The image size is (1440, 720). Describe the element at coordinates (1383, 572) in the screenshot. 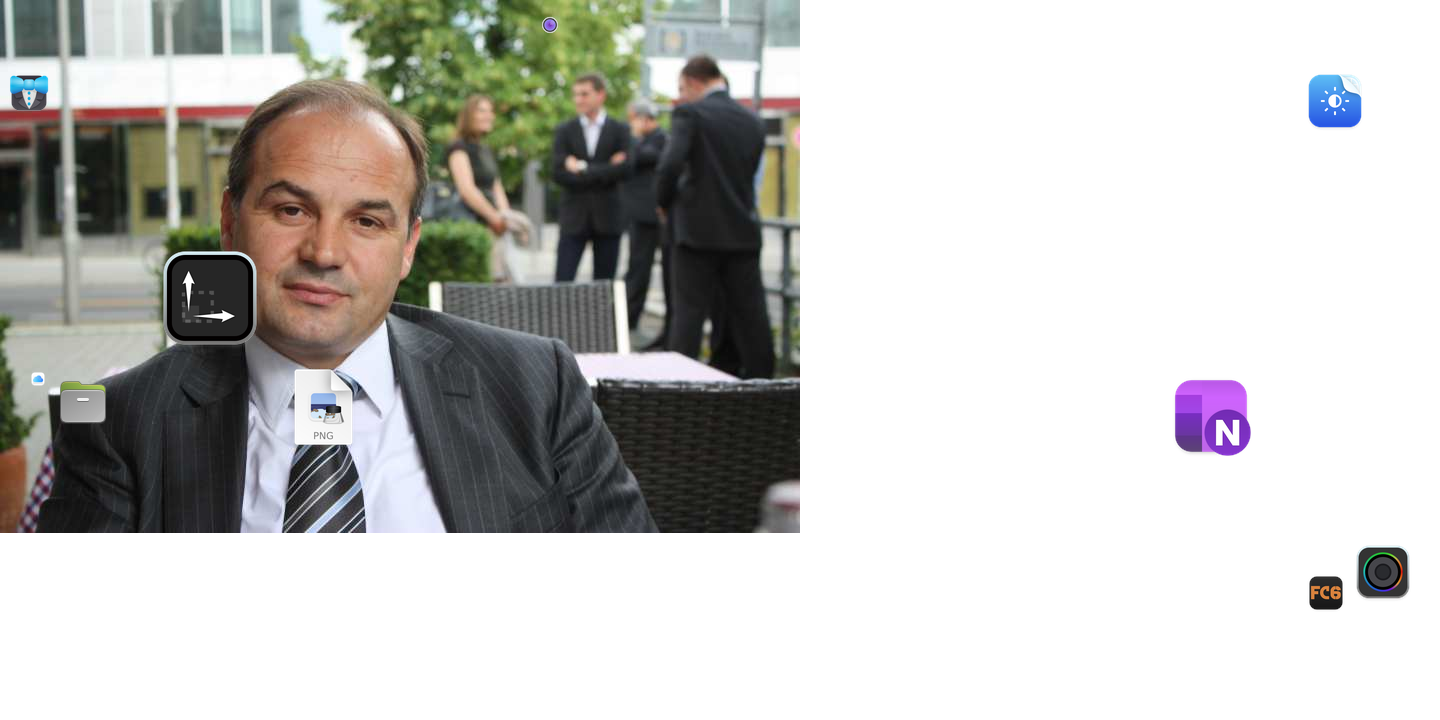

I see `open DaVinci Resolve color grading panels` at that location.